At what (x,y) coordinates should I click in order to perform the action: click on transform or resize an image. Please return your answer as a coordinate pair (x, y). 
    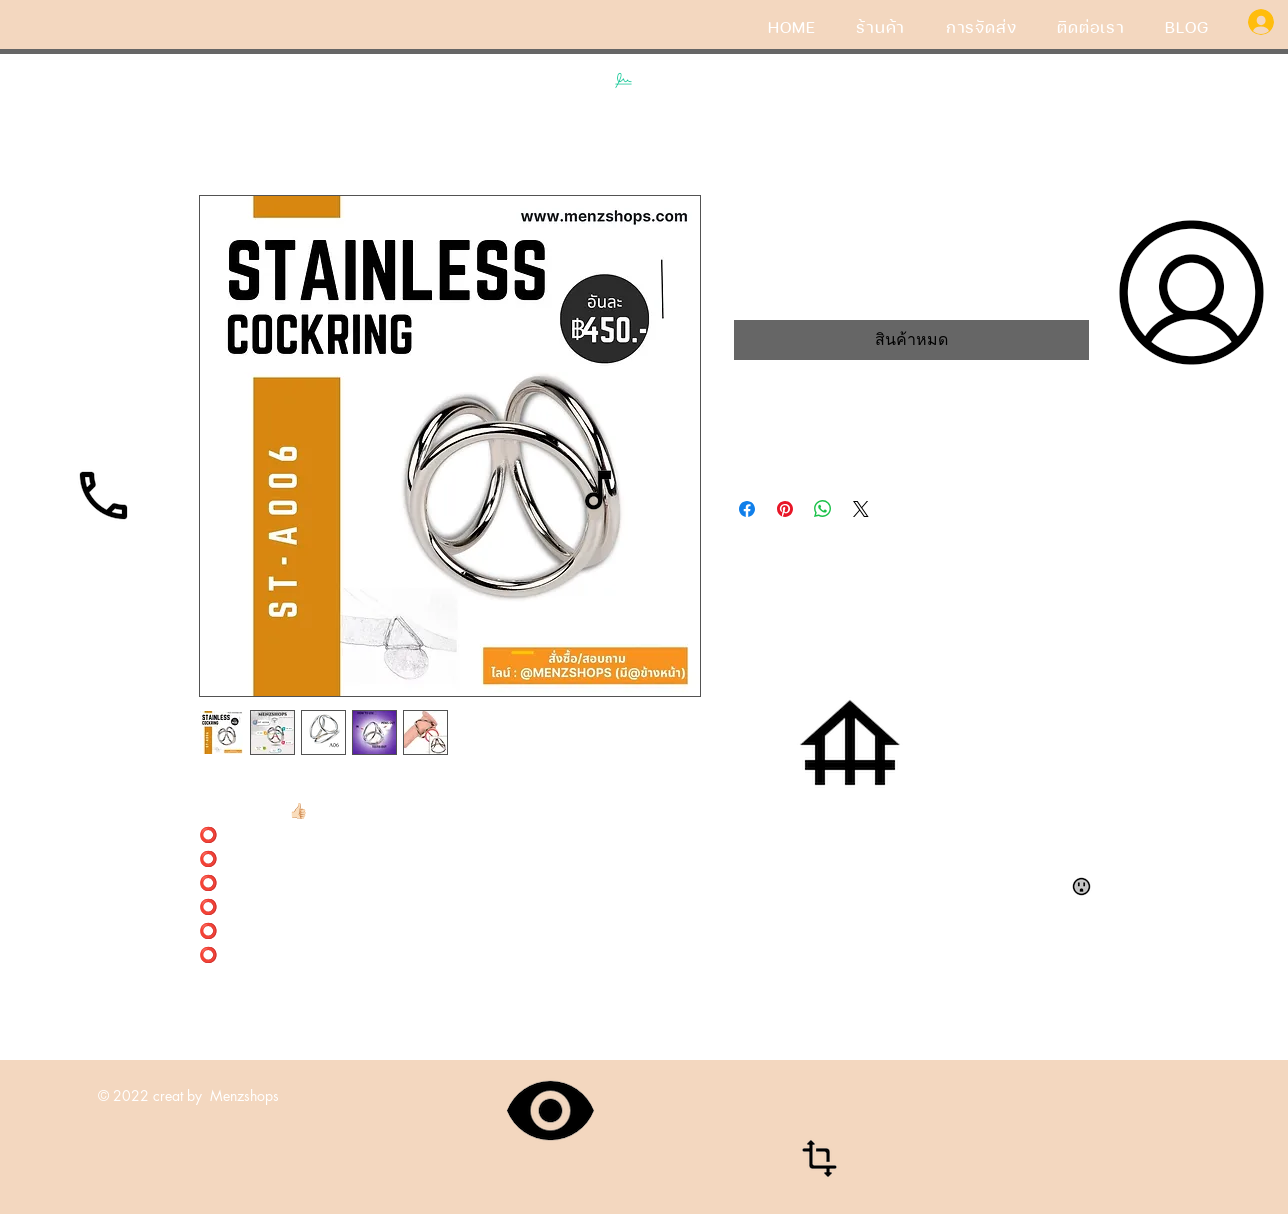
    Looking at the image, I should click on (819, 1158).